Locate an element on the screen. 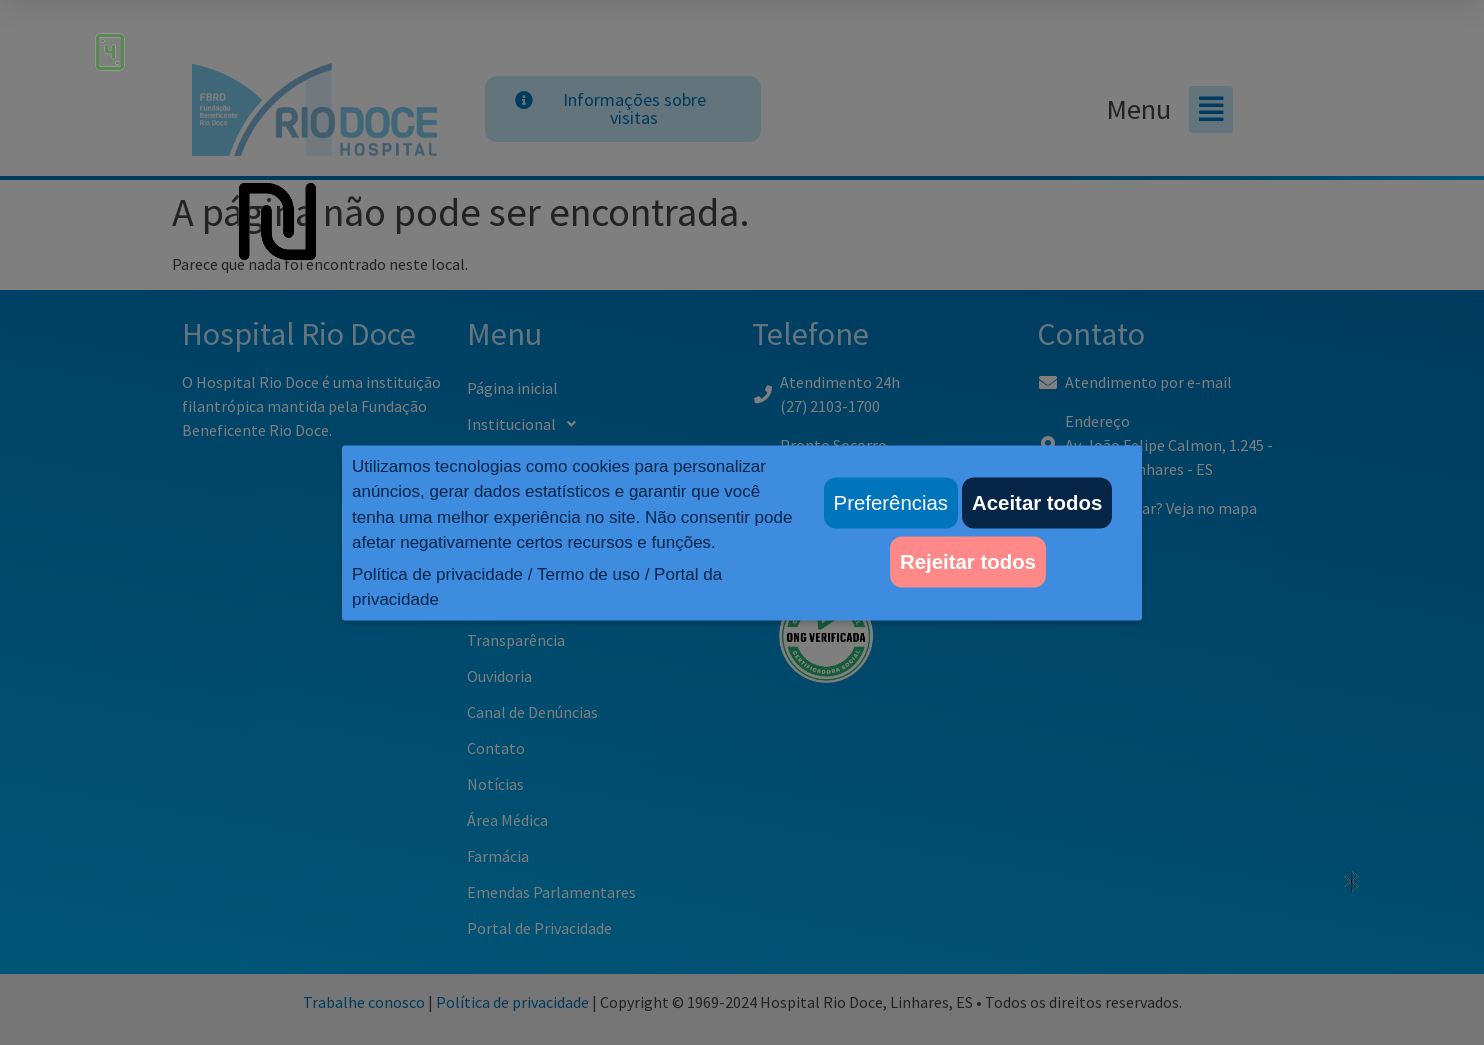 This screenshot has height=1045, width=1484. toggle bluetooth connectivity is located at coordinates (1351, 881).